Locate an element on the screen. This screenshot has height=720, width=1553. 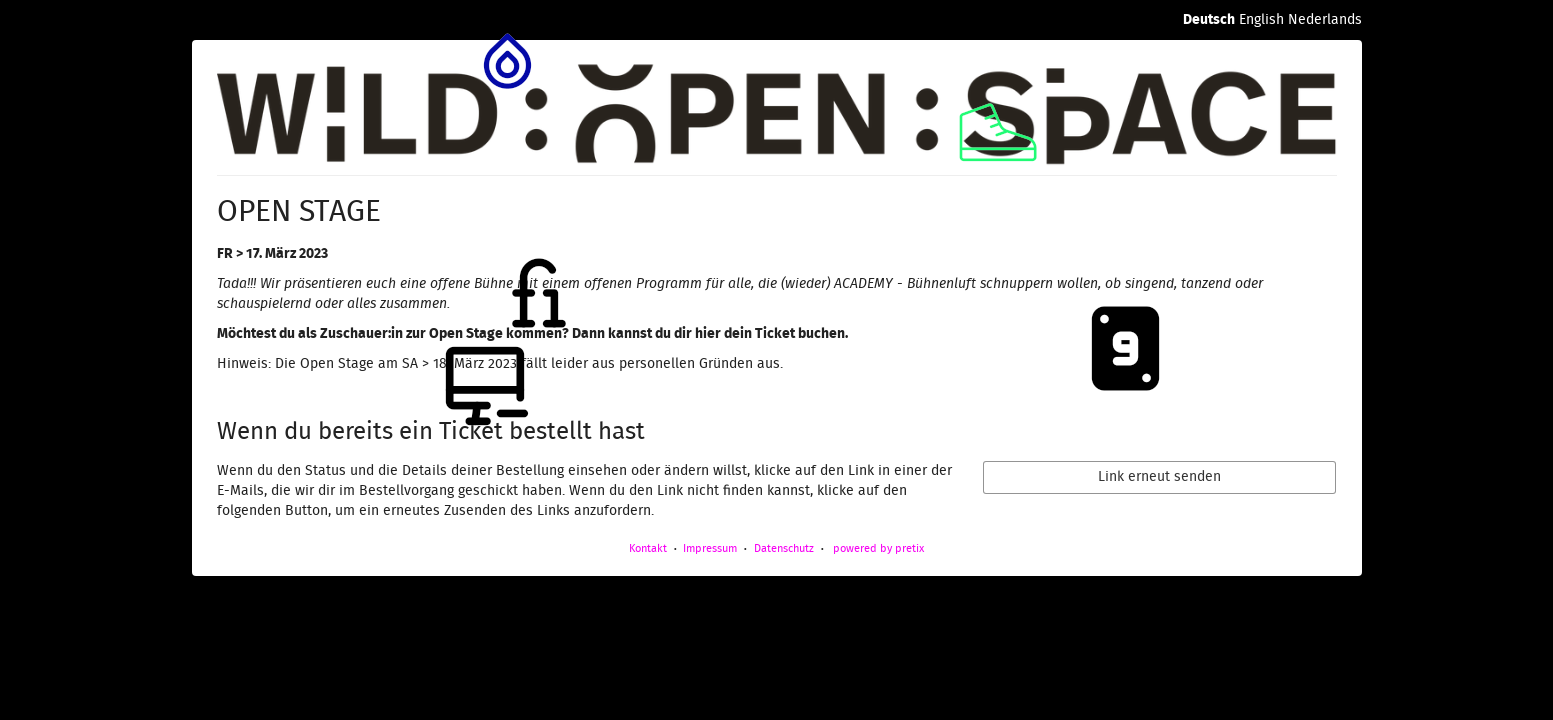
play the 9 card in a card game is located at coordinates (1125, 348).